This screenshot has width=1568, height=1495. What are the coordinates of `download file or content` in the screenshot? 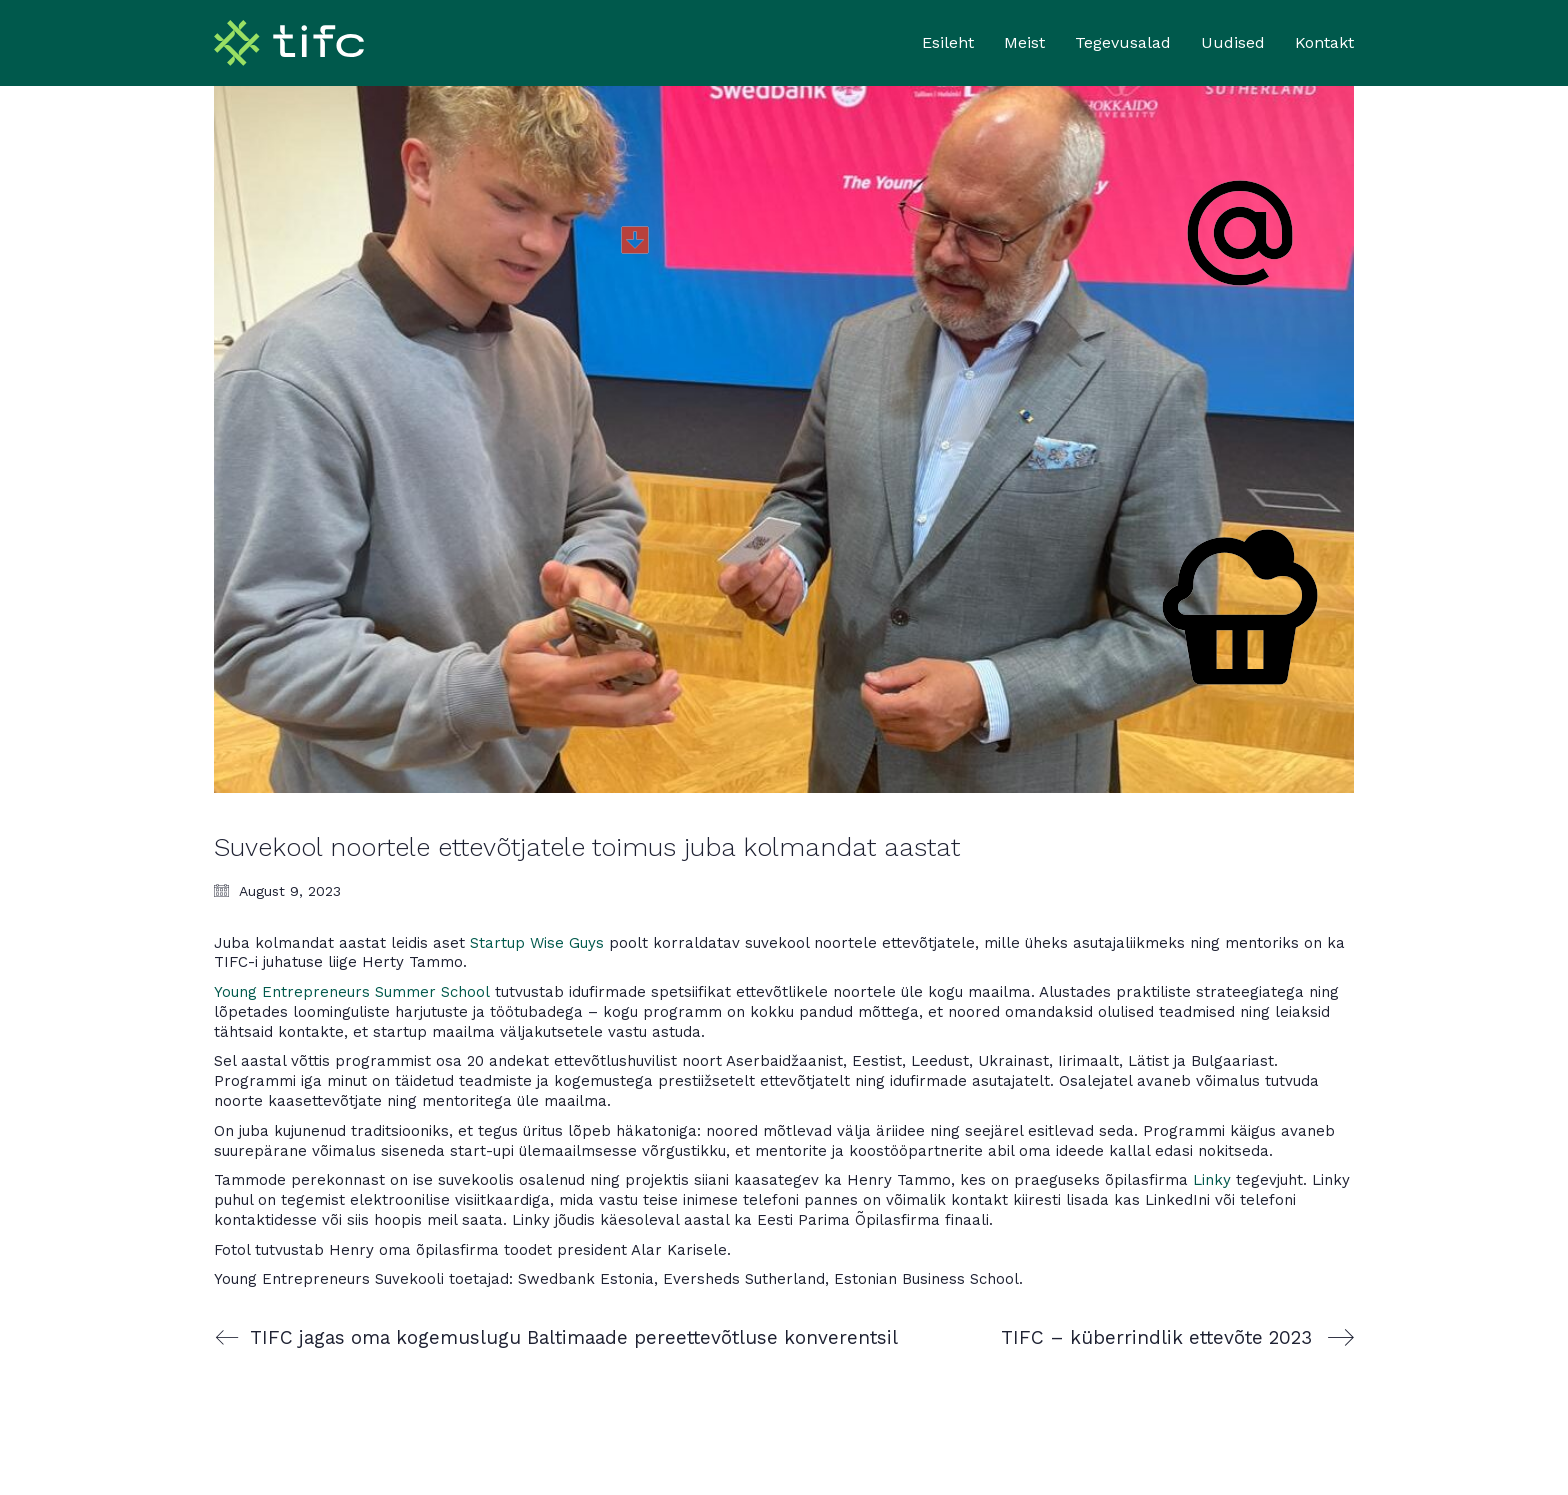 It's located at (635, 240).